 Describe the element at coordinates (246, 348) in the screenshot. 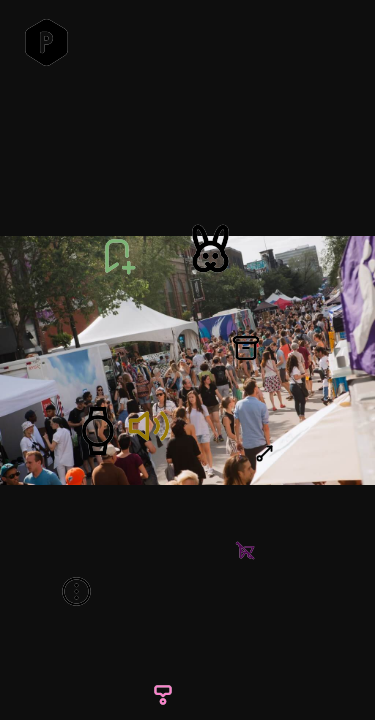

I see `archive this item` at that location.